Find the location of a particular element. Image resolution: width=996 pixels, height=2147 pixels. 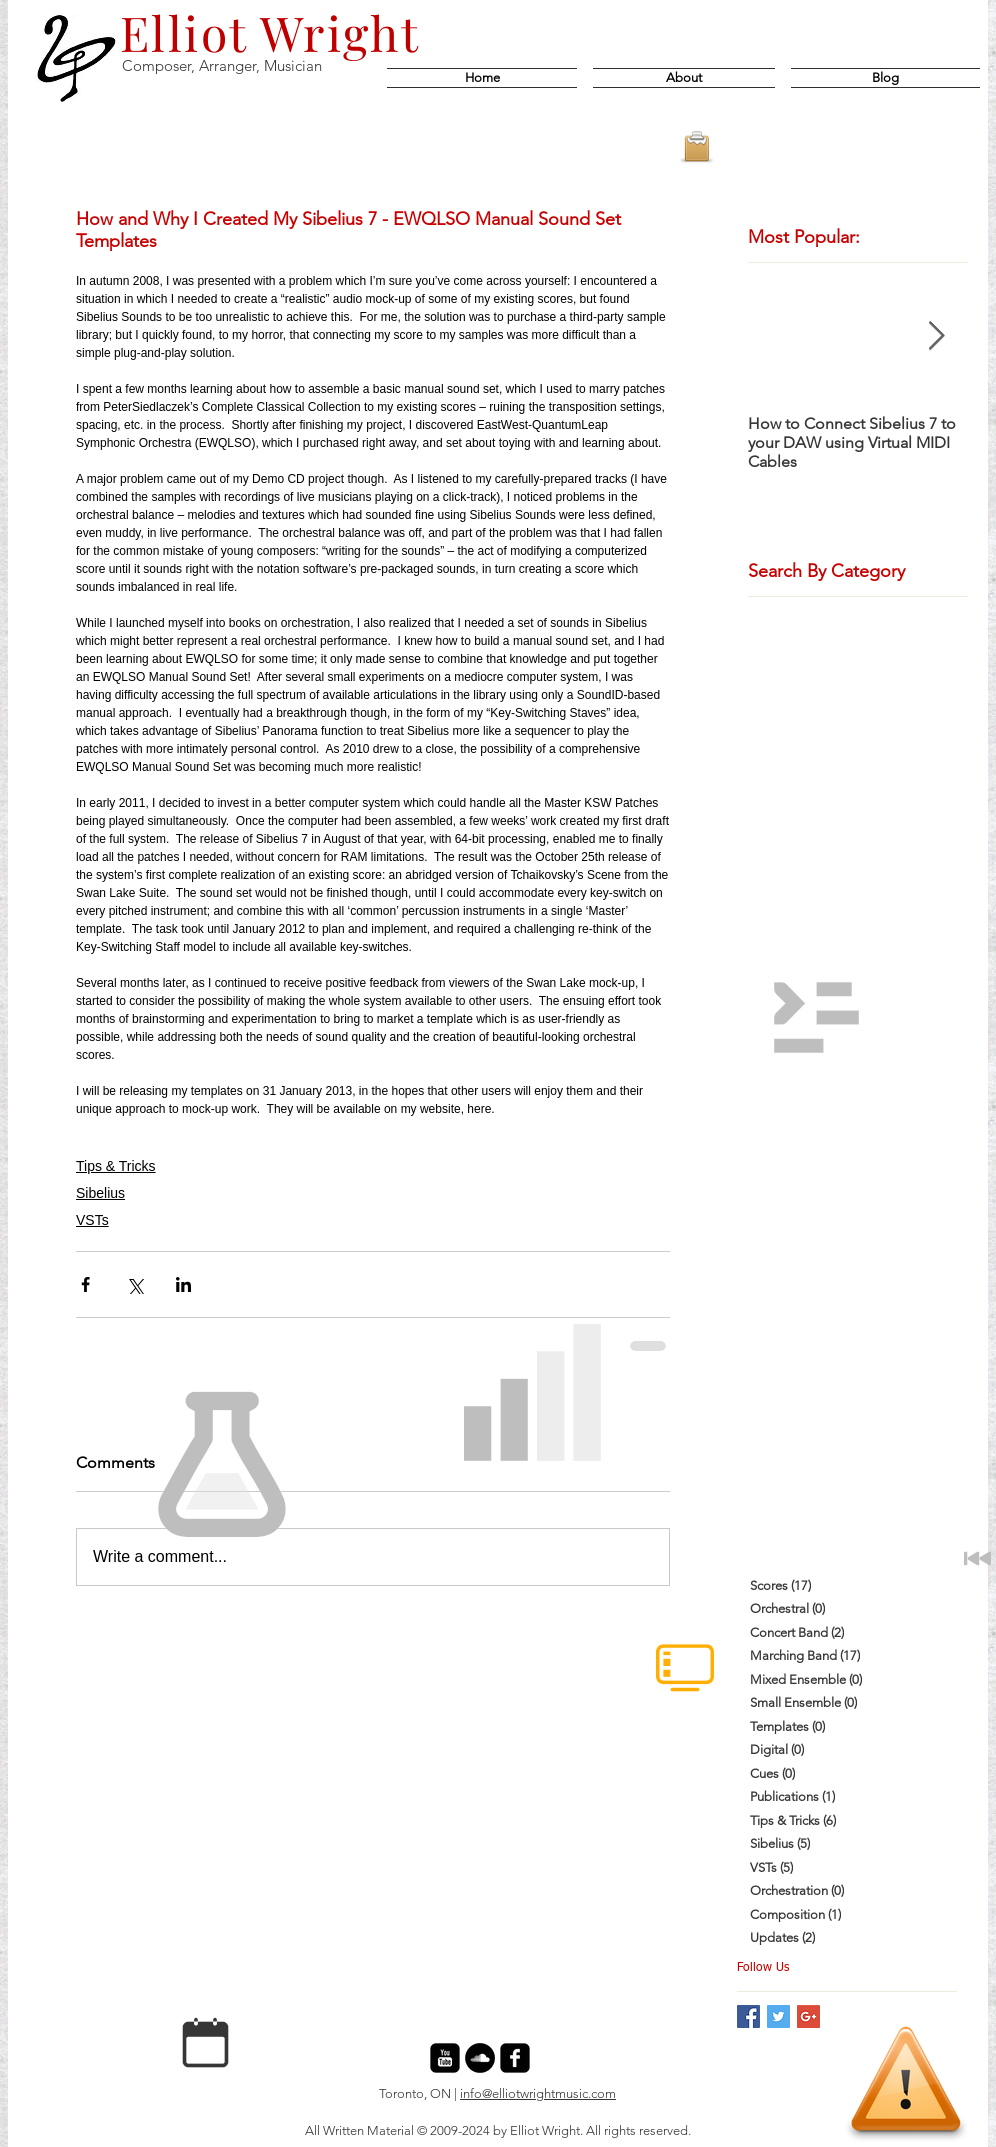

open calendar app is located at coordinates (205, 2044).